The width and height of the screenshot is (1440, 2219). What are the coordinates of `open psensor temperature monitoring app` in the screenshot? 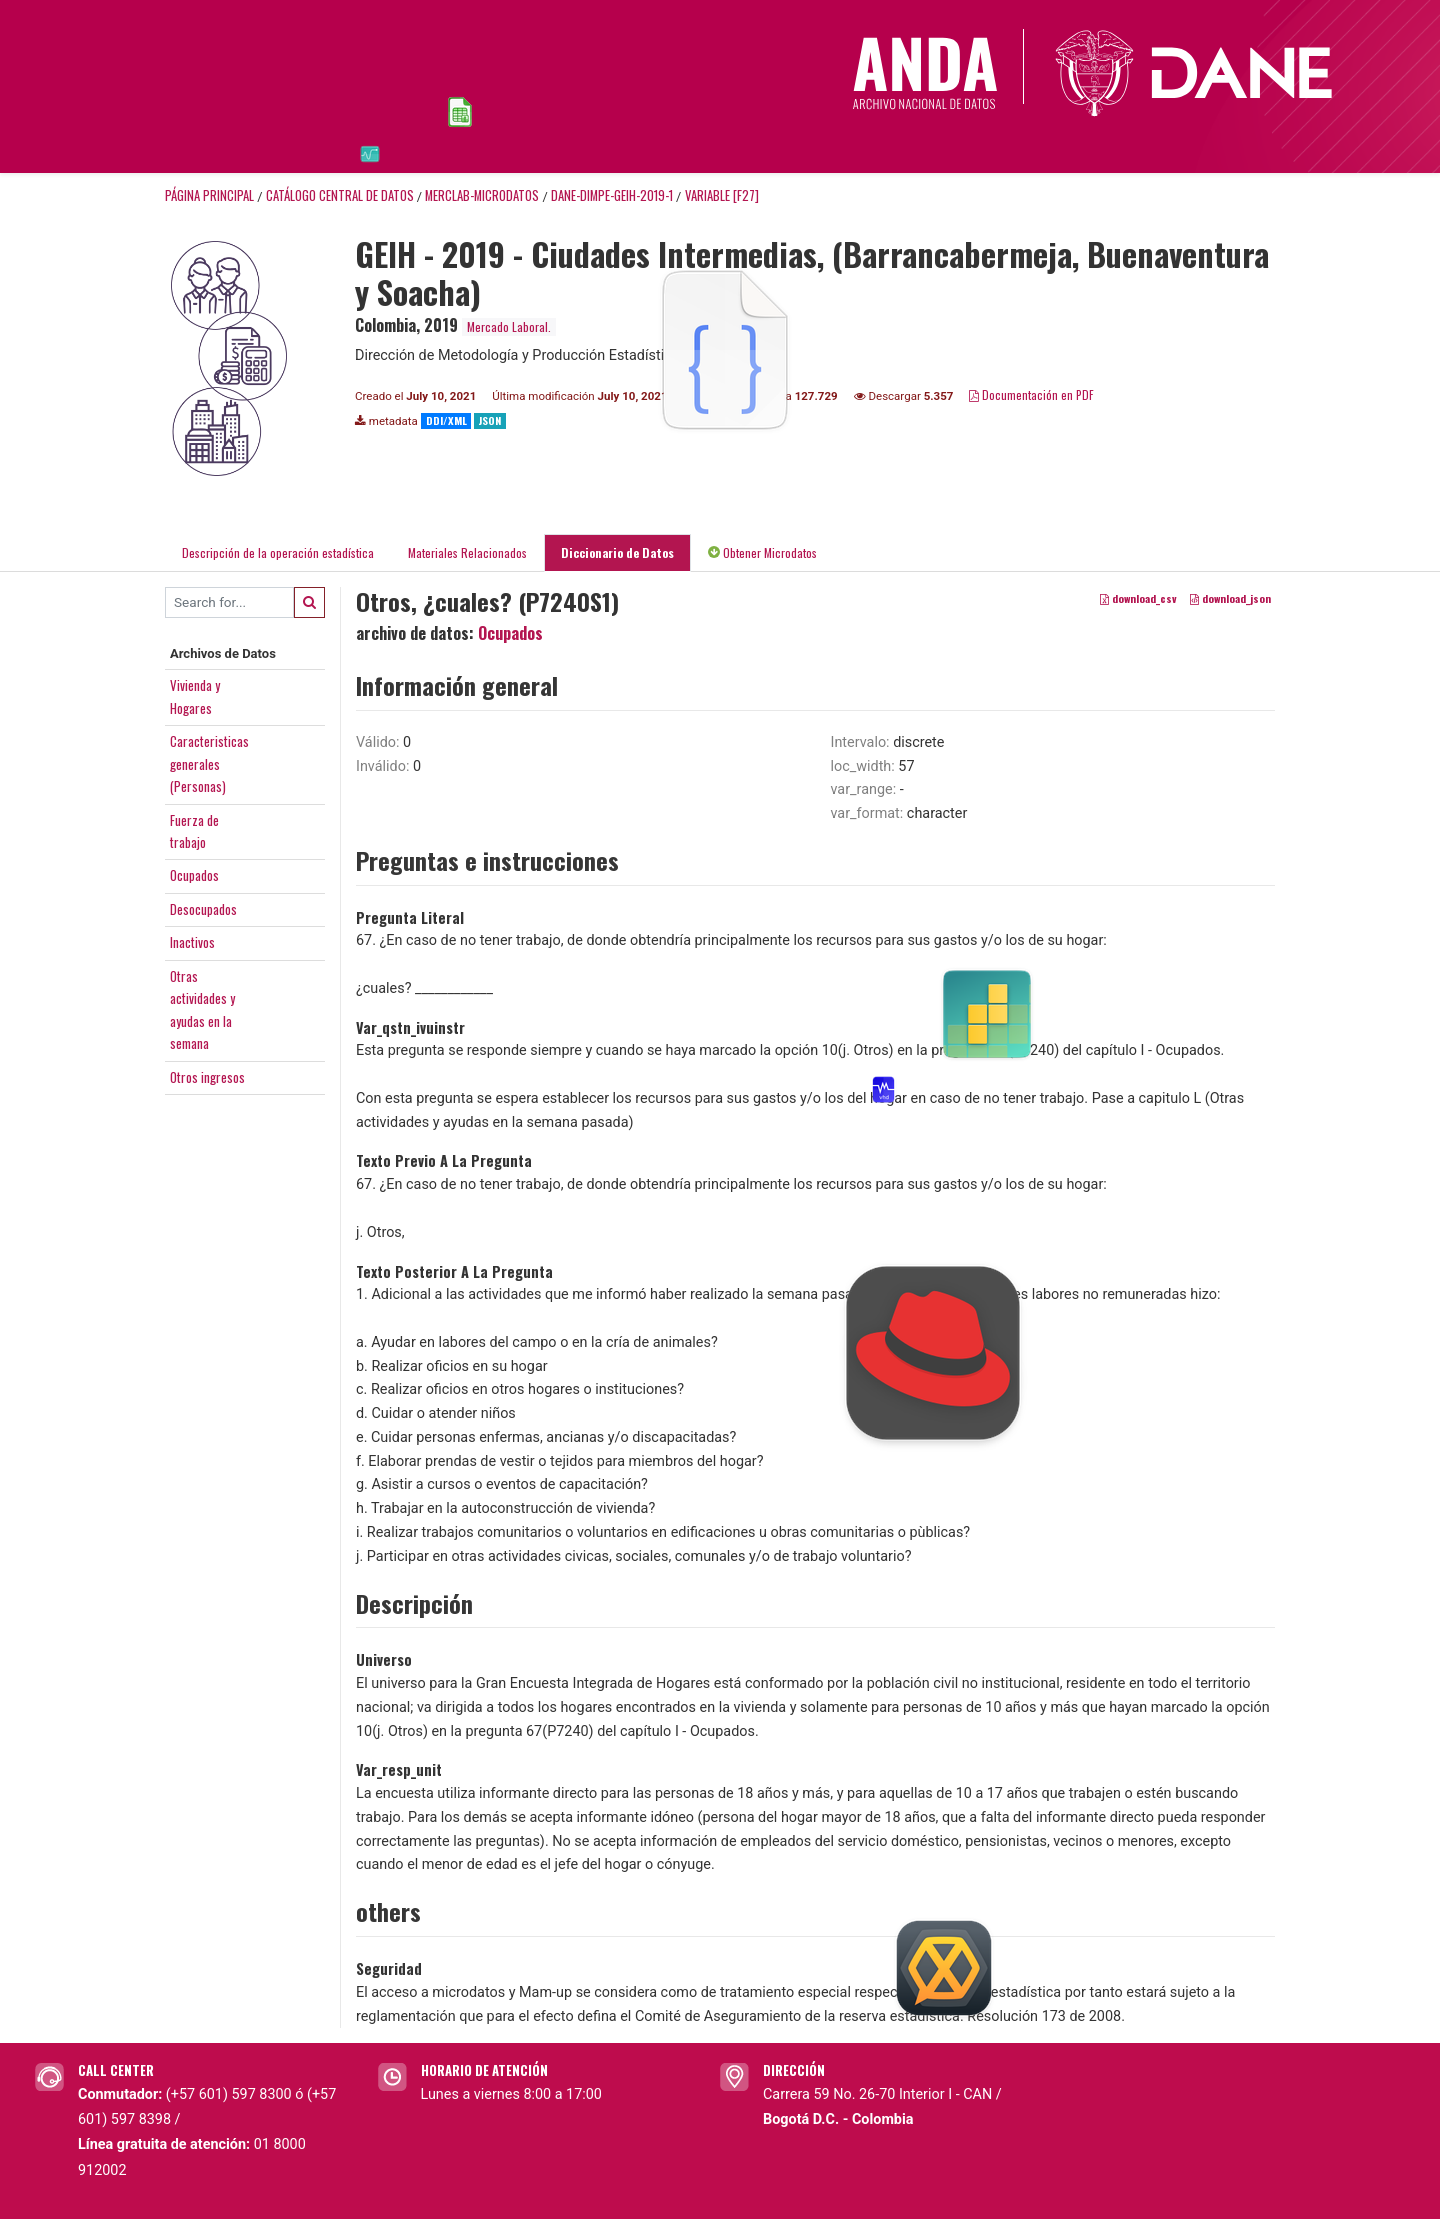 It's located at (370, 154).